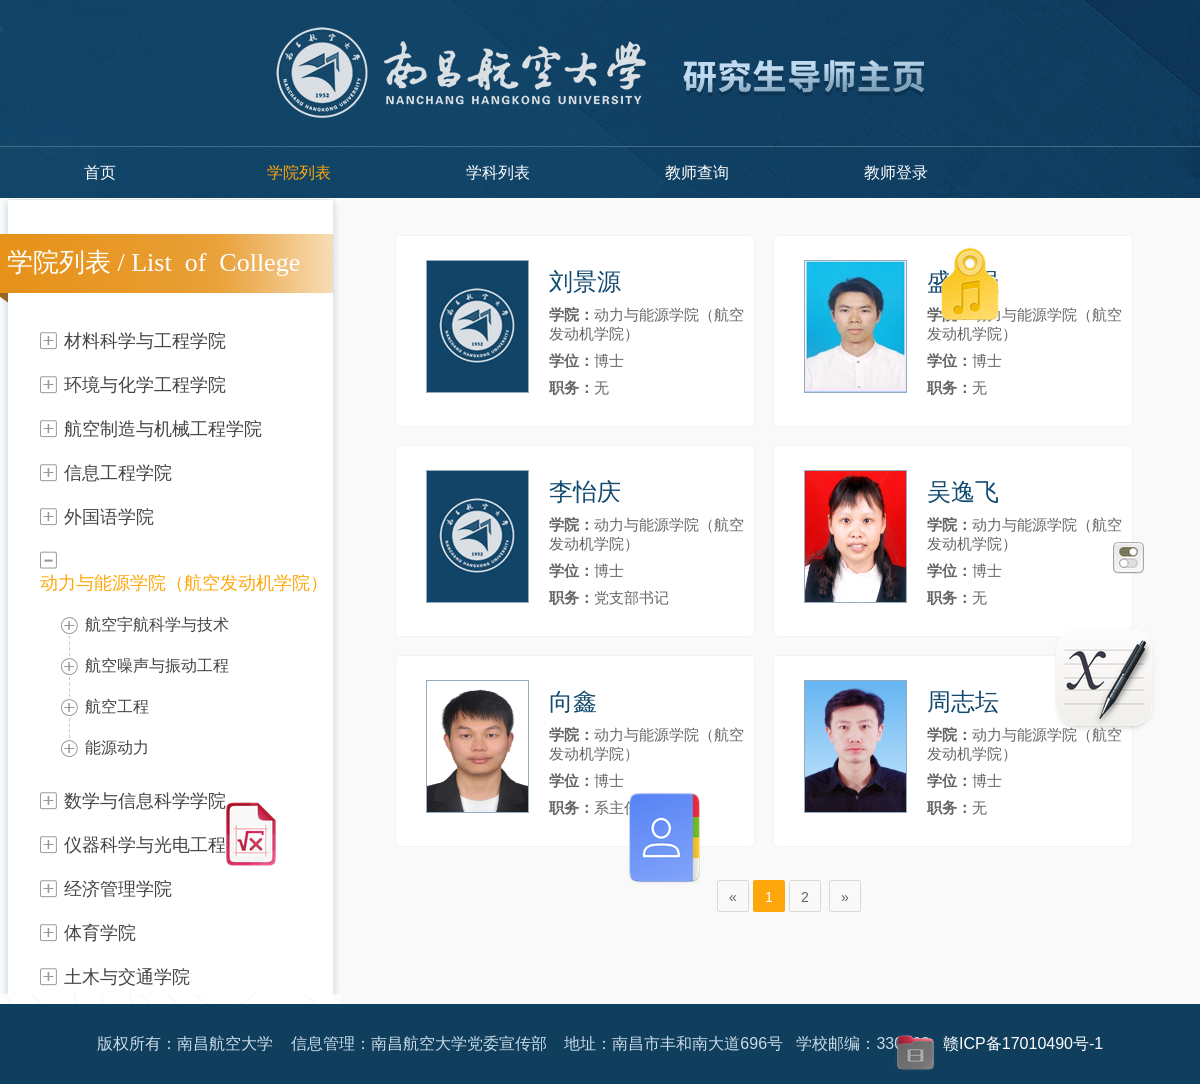  What do you see at coordinates (915, 1052) in the screenshot?
I see `open videos folder` at bounding box center [915, 1052].